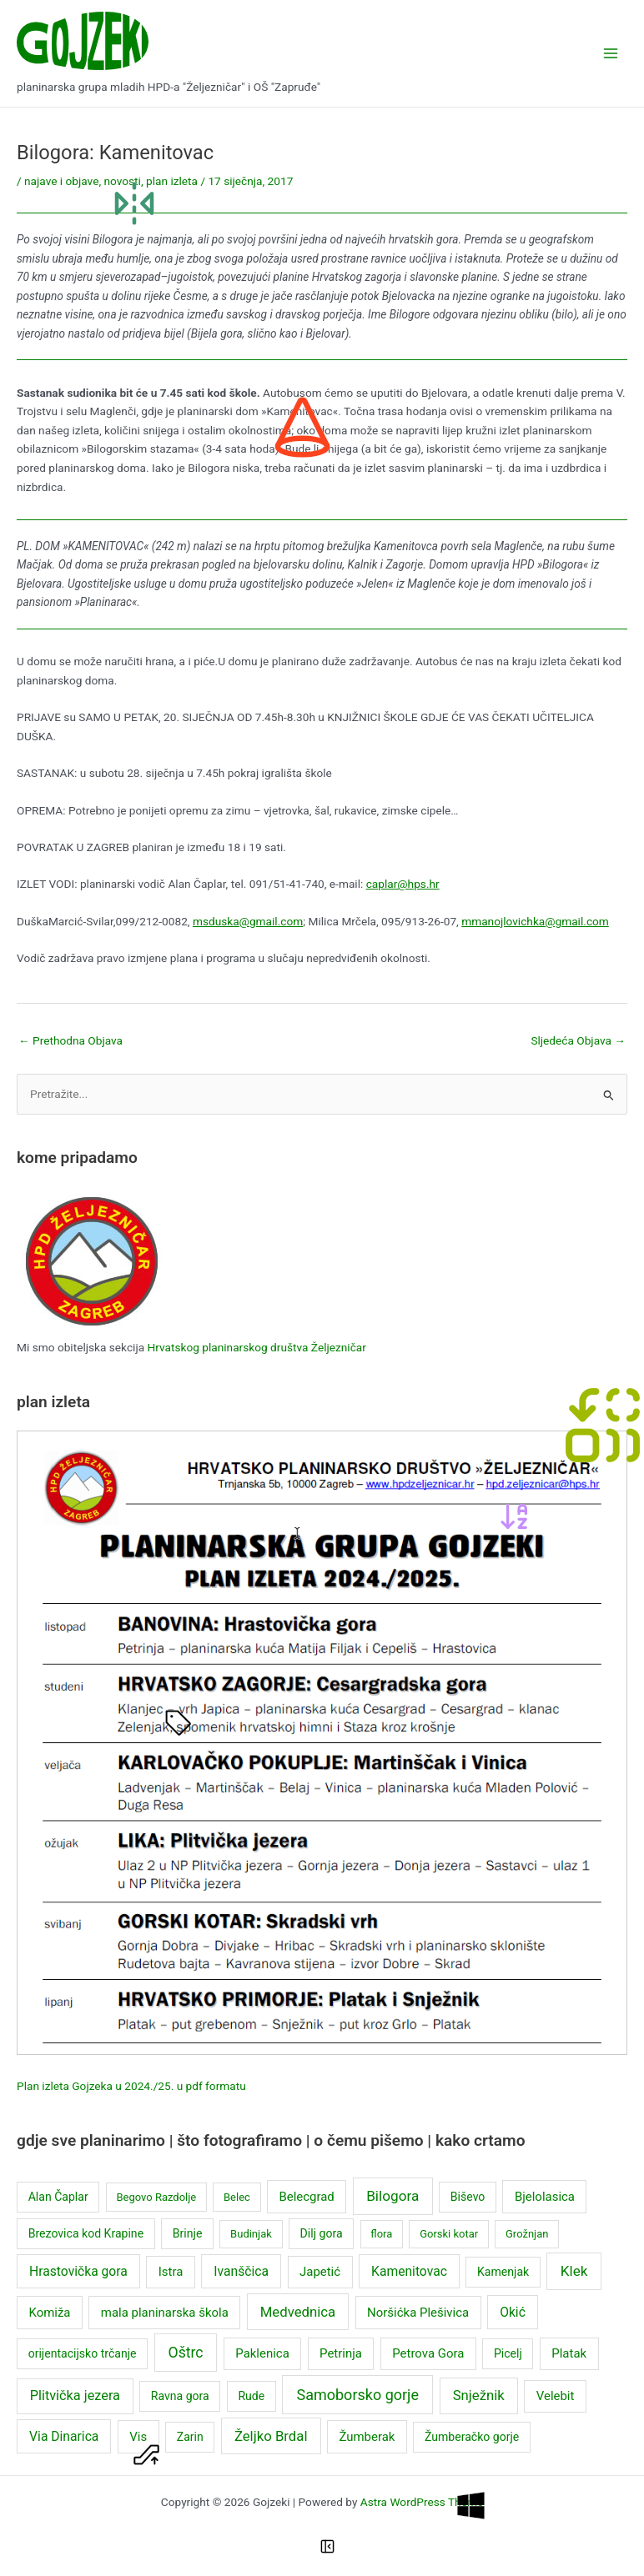  I want to click on replace all matching instances in a document, so click(602, 1425).